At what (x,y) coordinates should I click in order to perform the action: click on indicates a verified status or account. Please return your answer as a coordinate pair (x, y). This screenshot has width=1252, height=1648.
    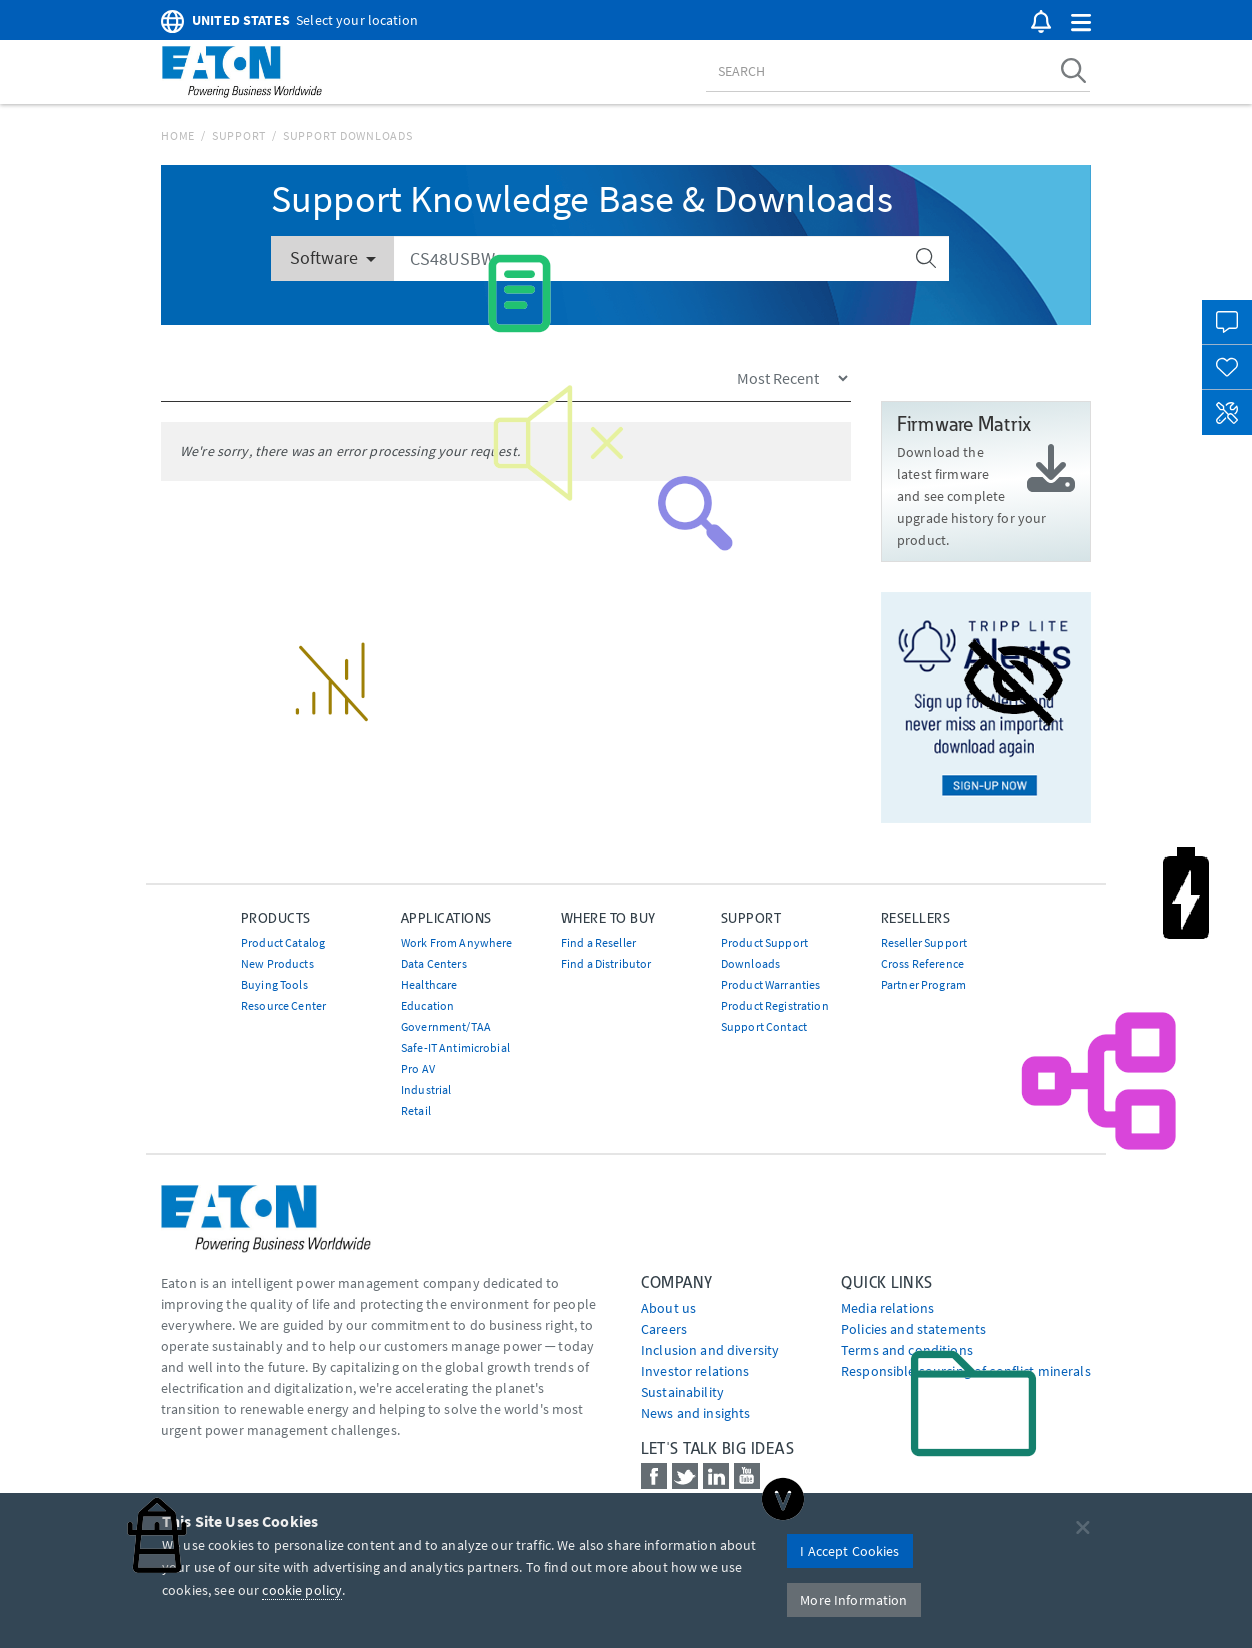
    Looking at the image, I should click on (783, 1499).